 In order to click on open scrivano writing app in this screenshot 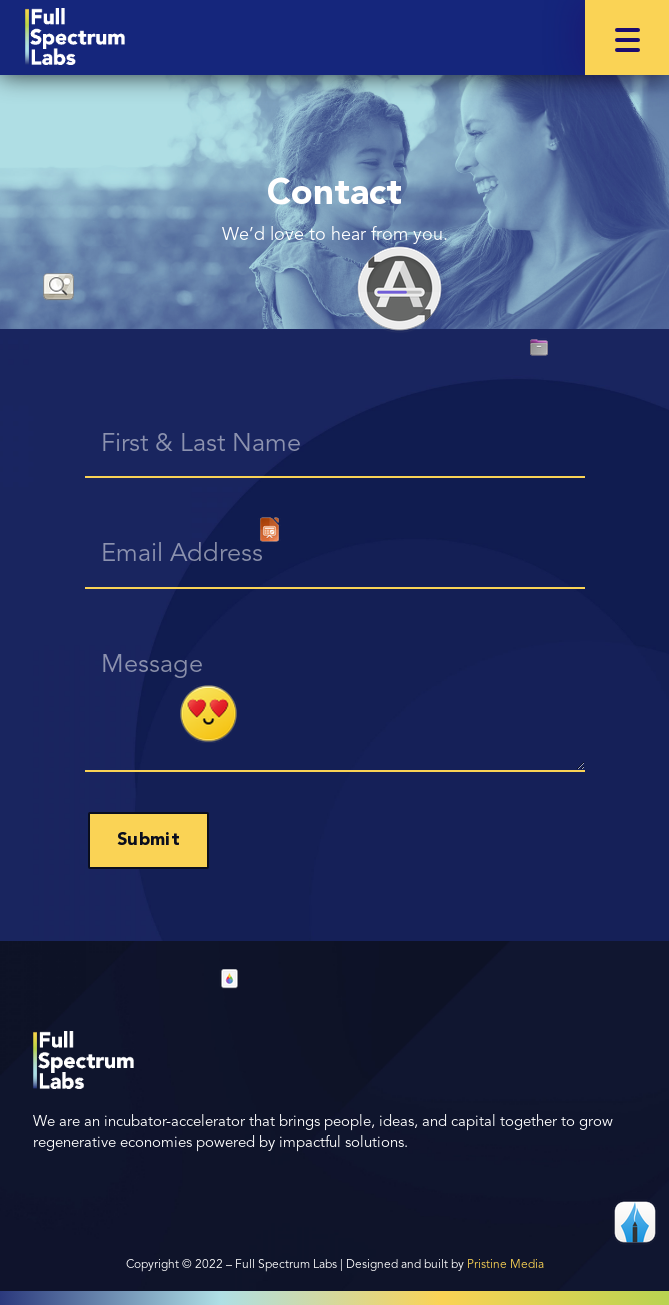, I will do `click(635, 1222)`.